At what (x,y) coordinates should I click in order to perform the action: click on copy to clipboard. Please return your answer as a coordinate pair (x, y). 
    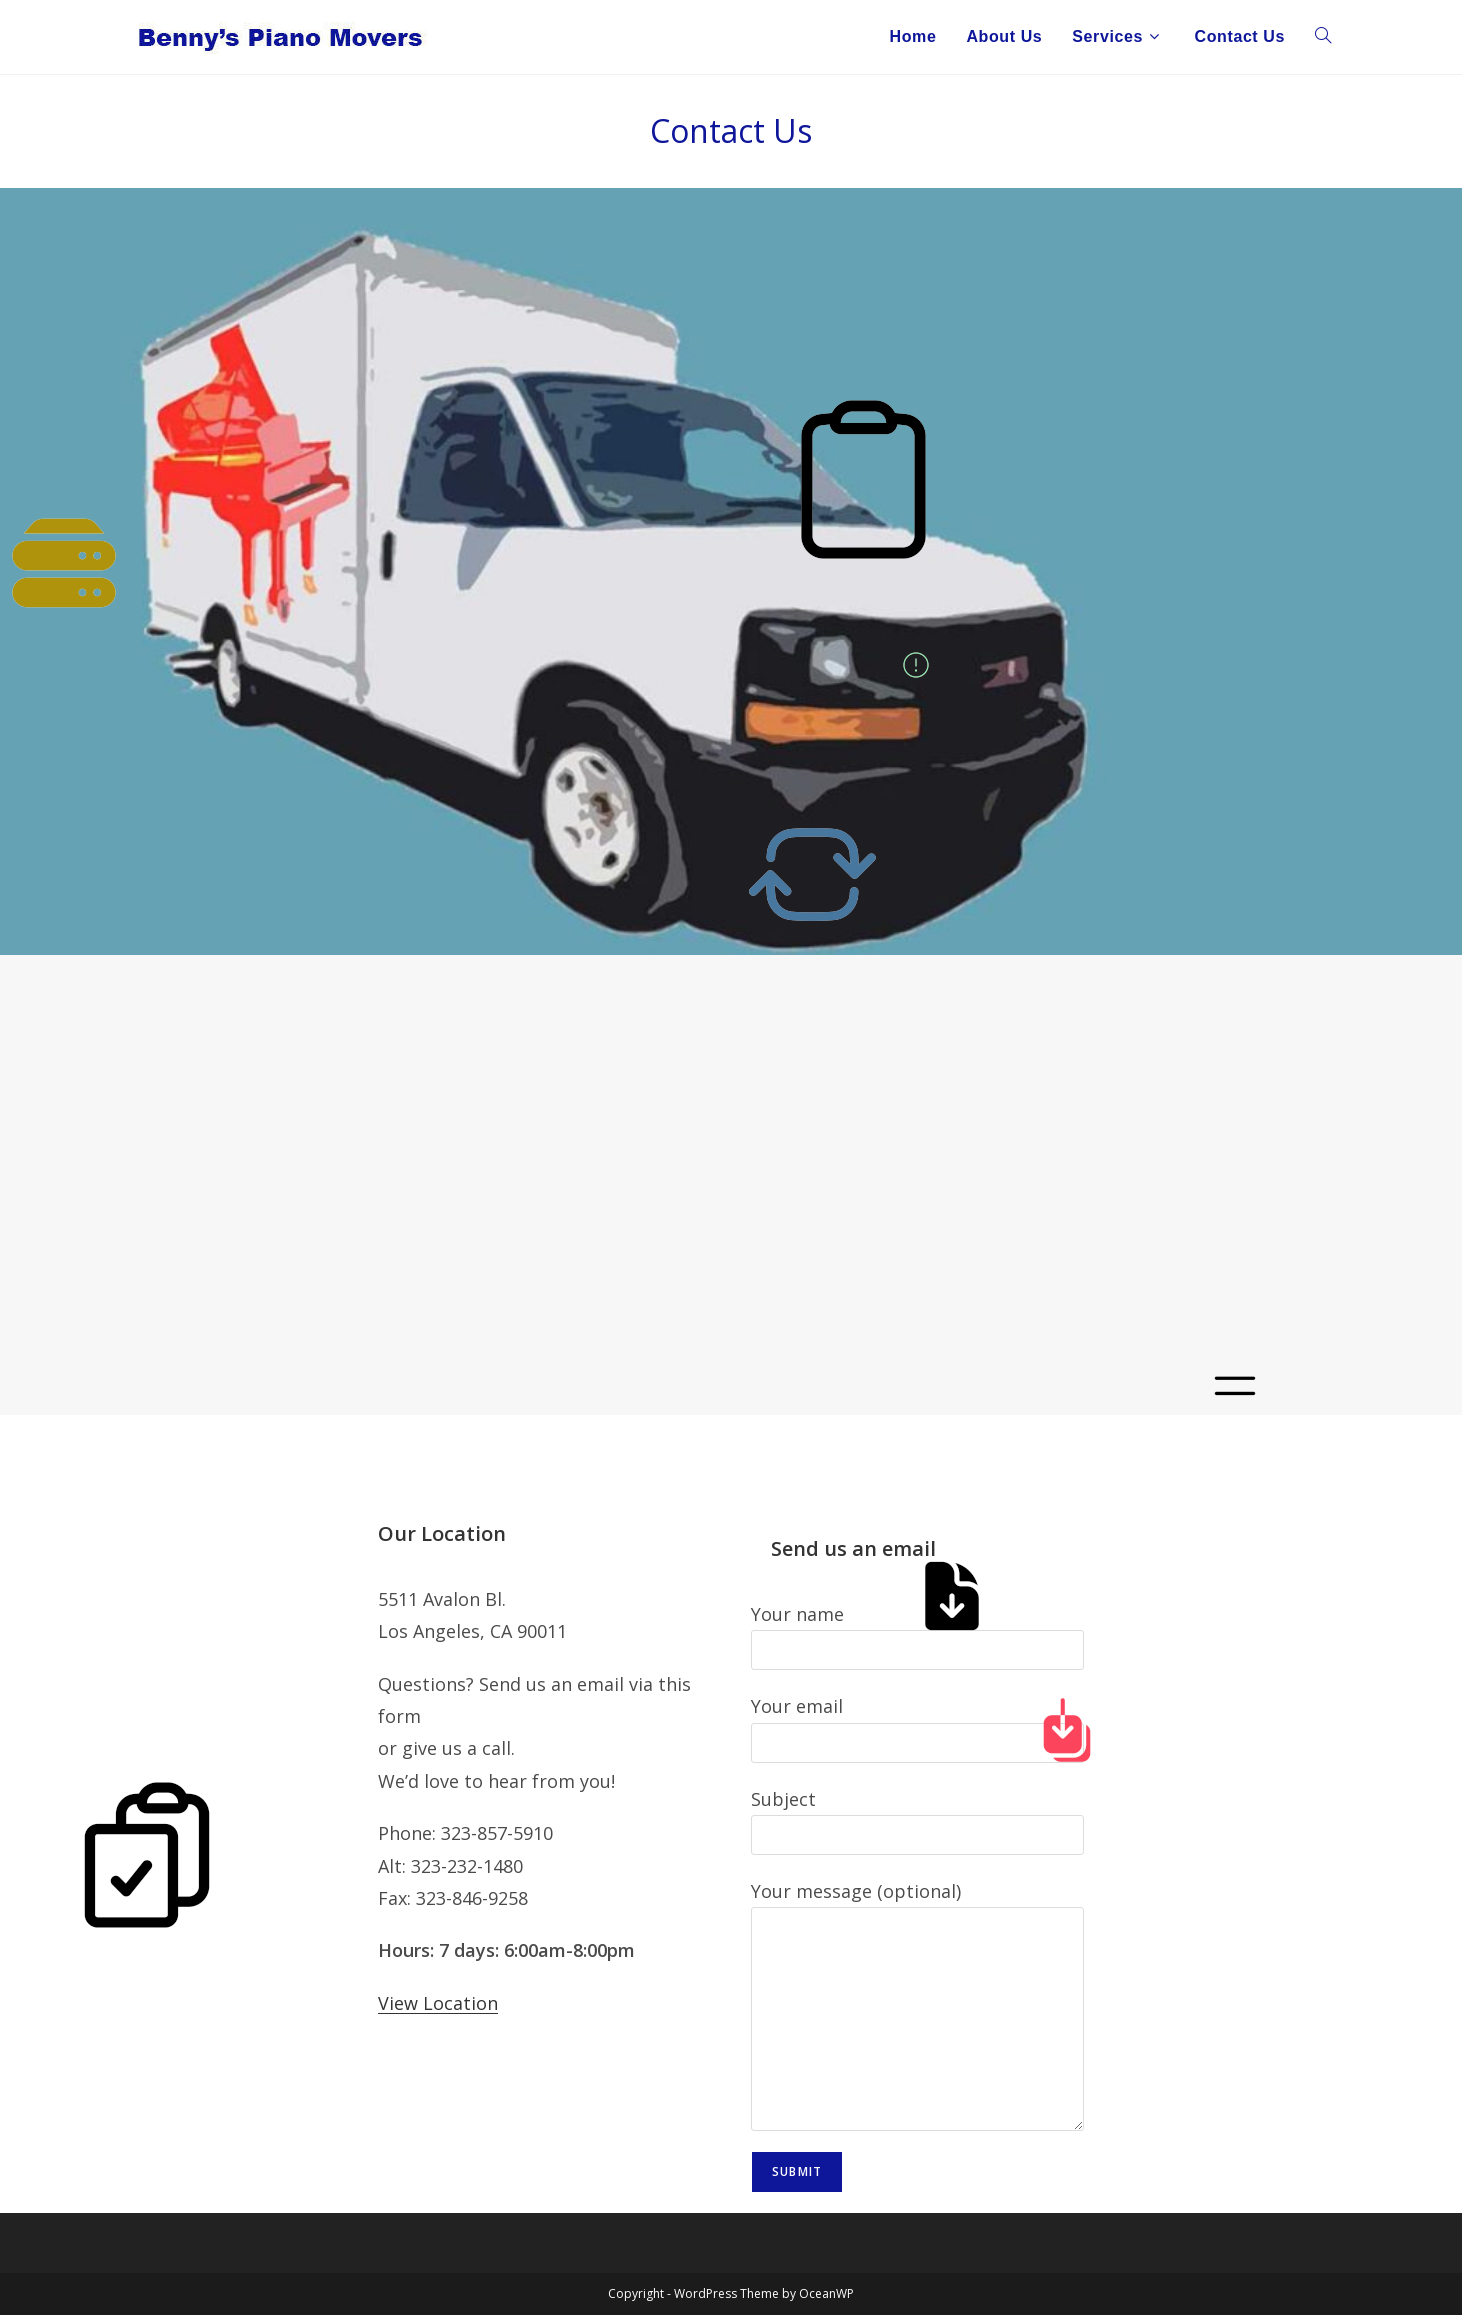
    Looking at the image, I should click on (863, 479).